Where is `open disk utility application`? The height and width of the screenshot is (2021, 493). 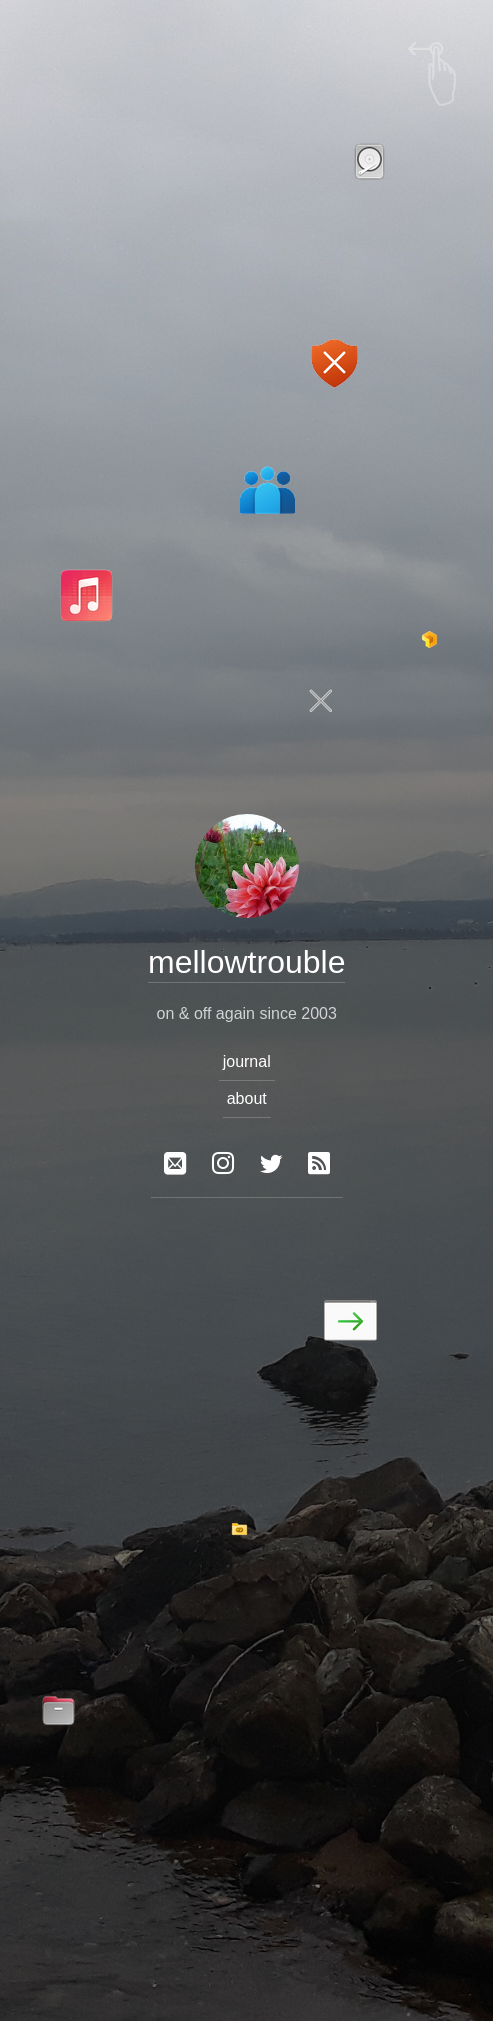
open disk utility application is located at coordinates (369, 161).